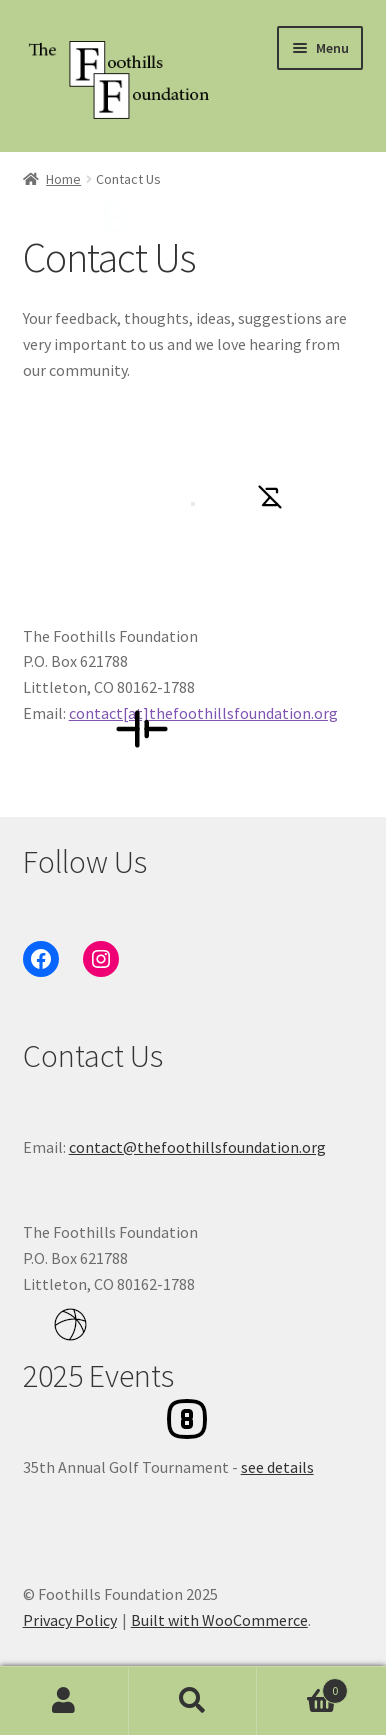 The image size is (386, 1735). I want to click on toggle bold text formatting, so click(115, 217).